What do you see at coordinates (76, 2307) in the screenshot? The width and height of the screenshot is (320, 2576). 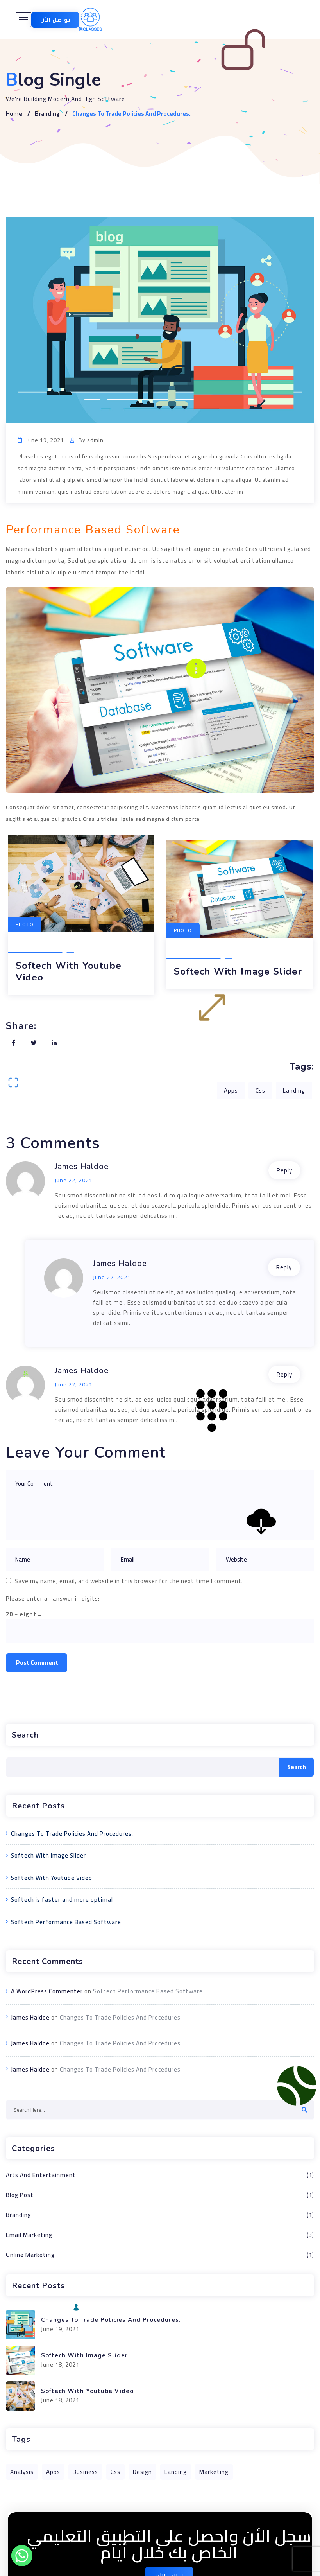 I see `view your profile` at bounding box center [76, 2307].